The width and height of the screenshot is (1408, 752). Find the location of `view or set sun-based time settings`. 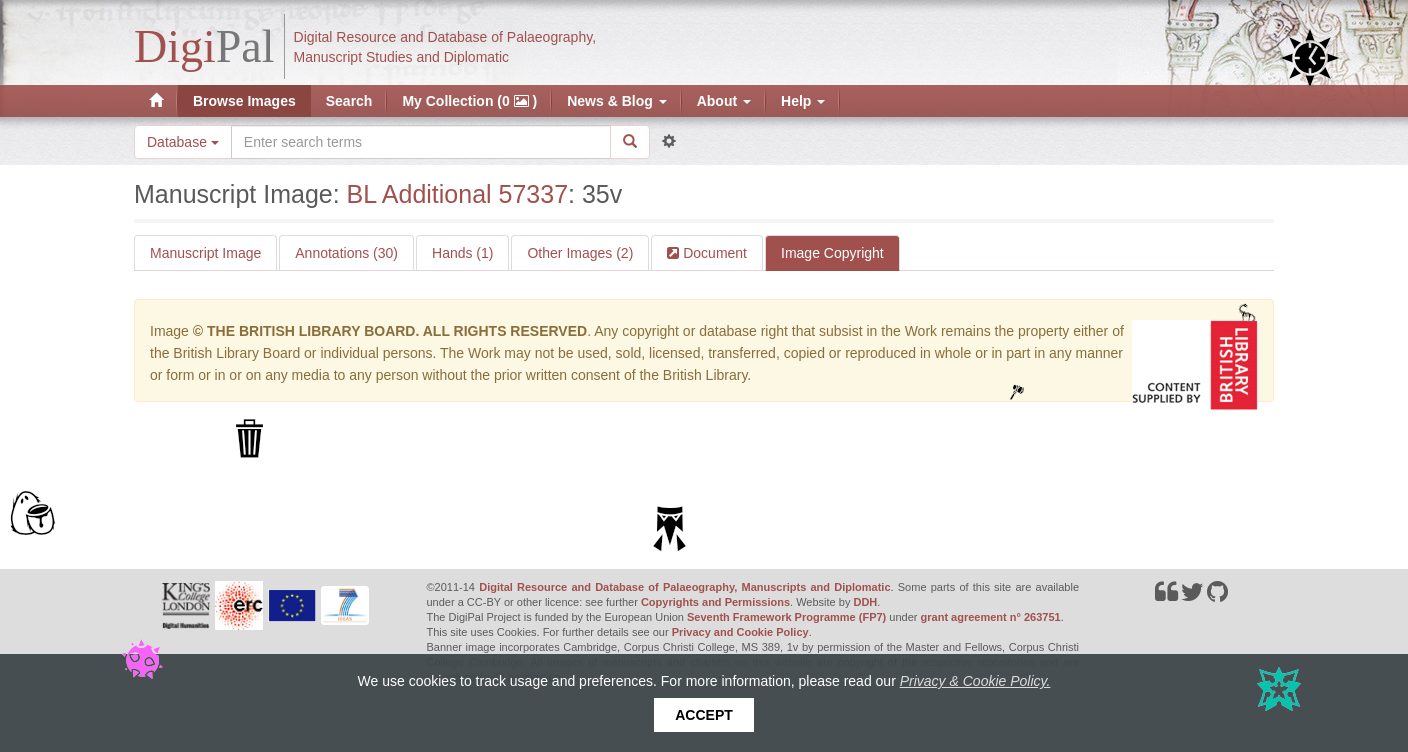

view or set sun-based time settings is located at coordinates (1310, 58).